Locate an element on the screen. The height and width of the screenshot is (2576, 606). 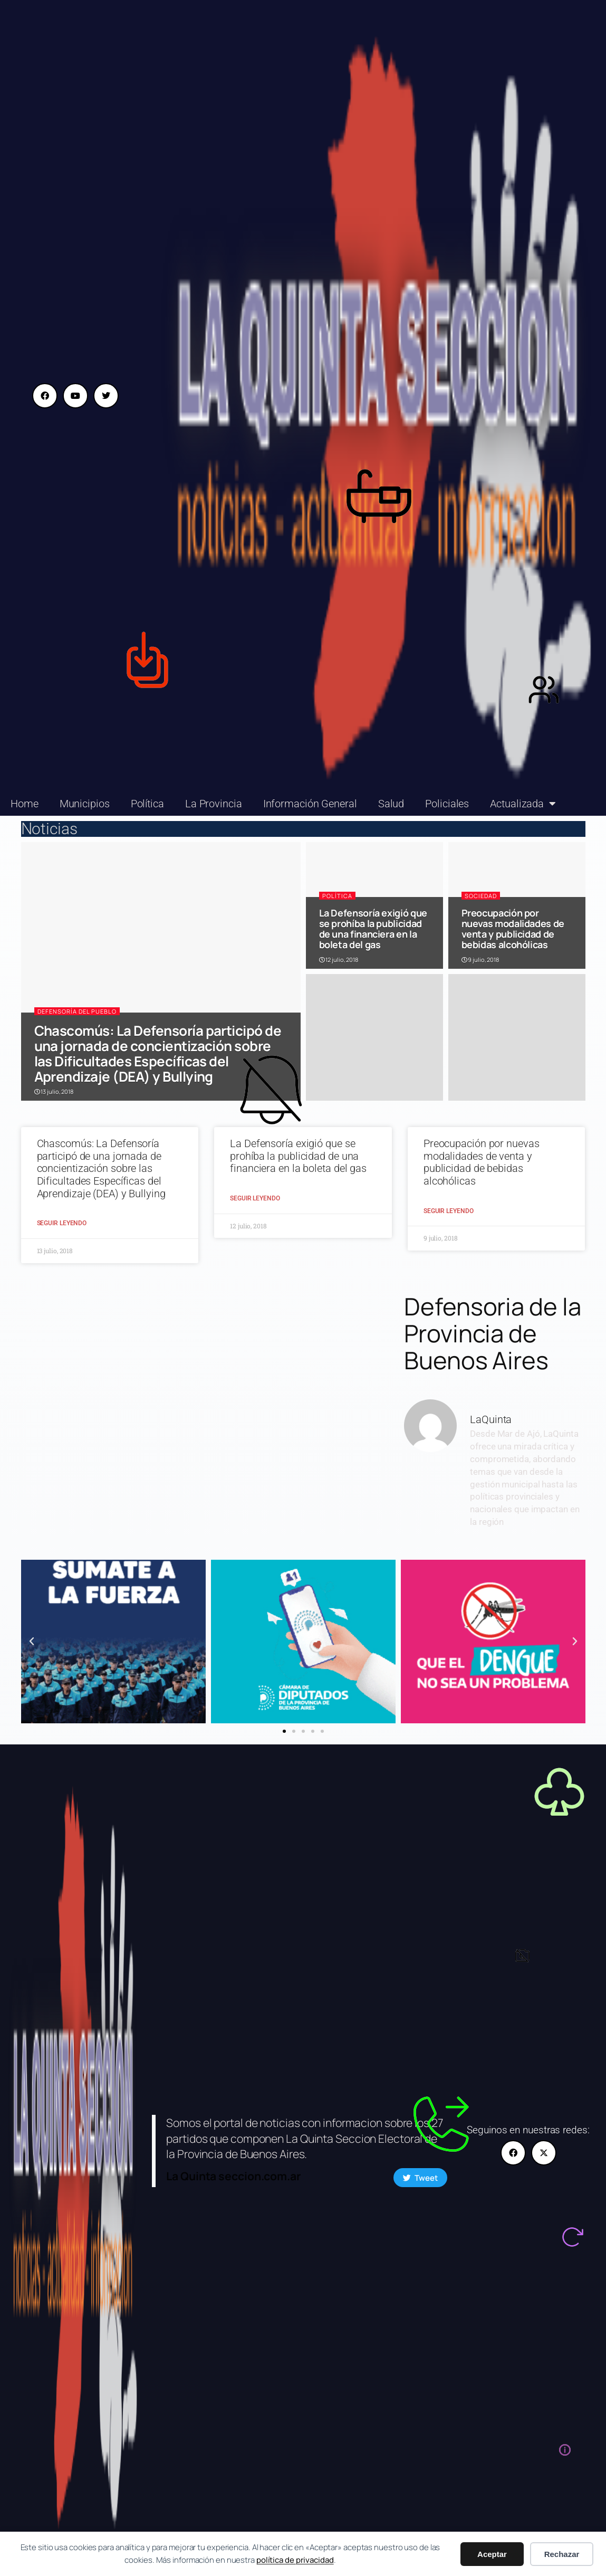
indicates bathroom amenities available is located at coordinates (379, 497).